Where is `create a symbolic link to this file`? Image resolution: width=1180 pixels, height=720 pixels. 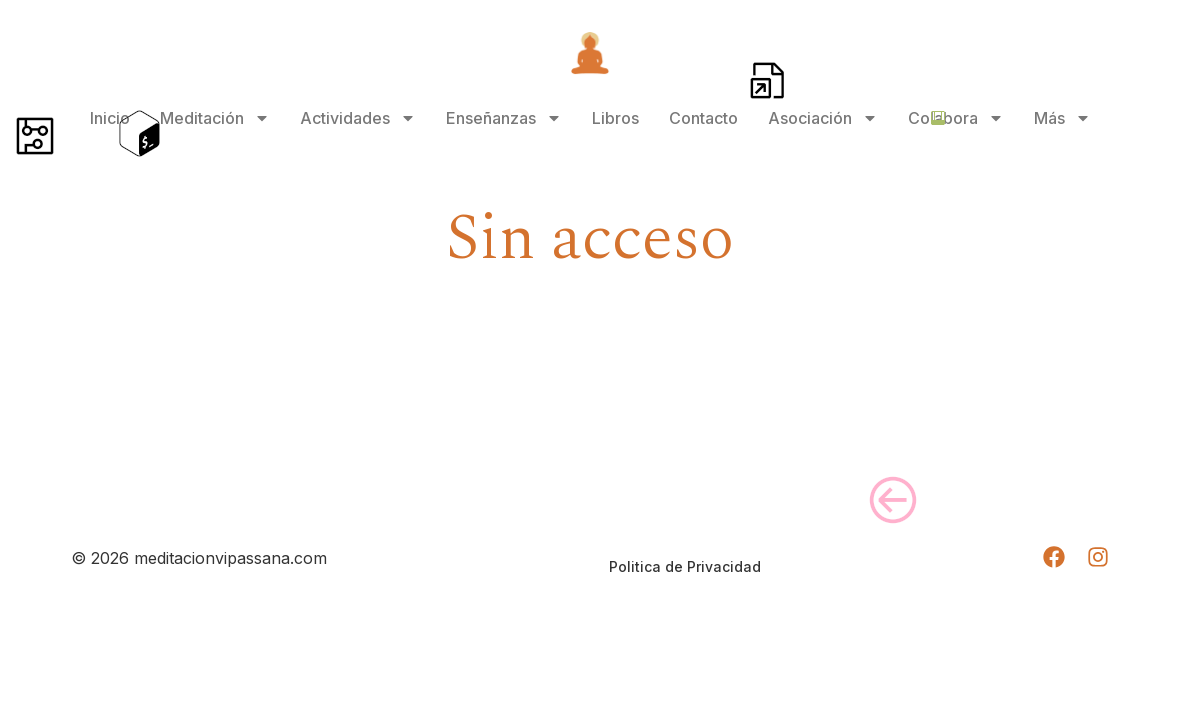
create a symbolic link to this file is located at coordinates (768, 80).